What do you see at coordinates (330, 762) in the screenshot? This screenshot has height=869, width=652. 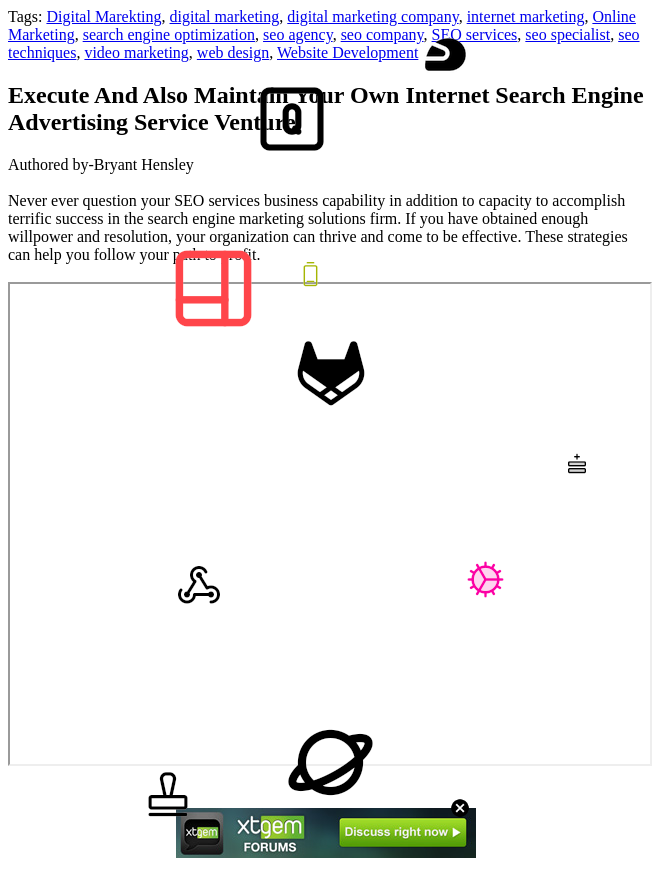 I see `explore global or worldwide content` at bounding box center [330, 762].